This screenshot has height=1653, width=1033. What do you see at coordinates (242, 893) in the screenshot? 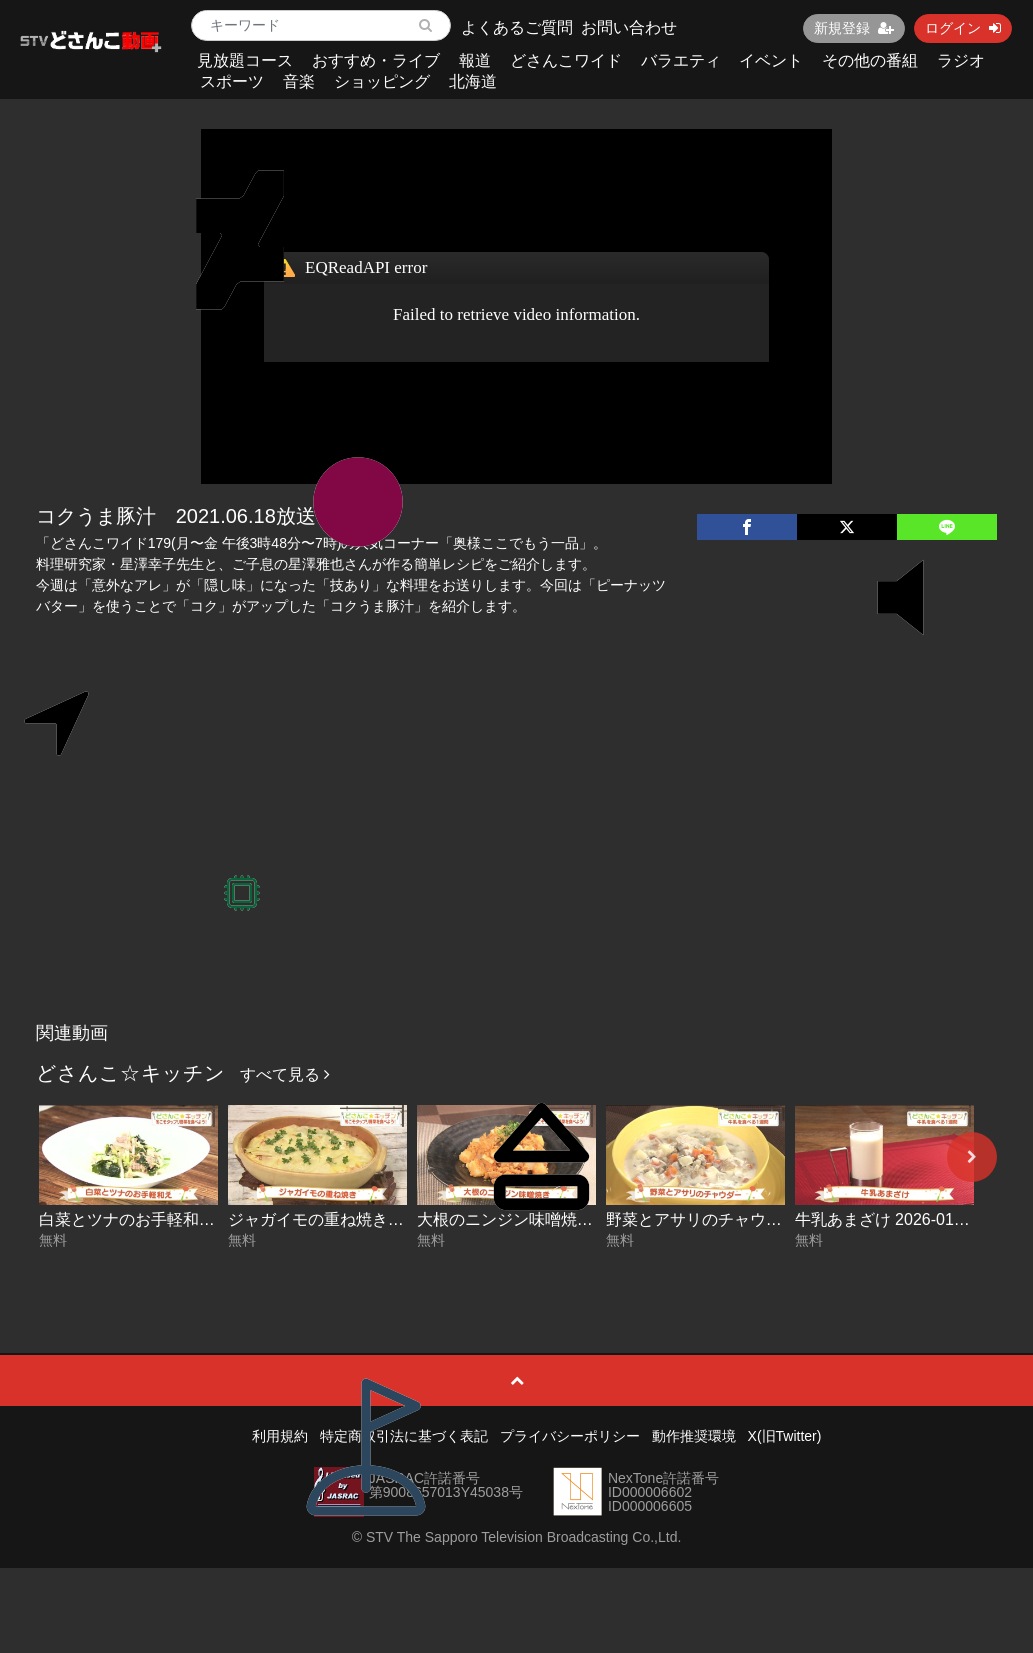
I see `view hardware or system specifications` at bounding box center [242, 893].